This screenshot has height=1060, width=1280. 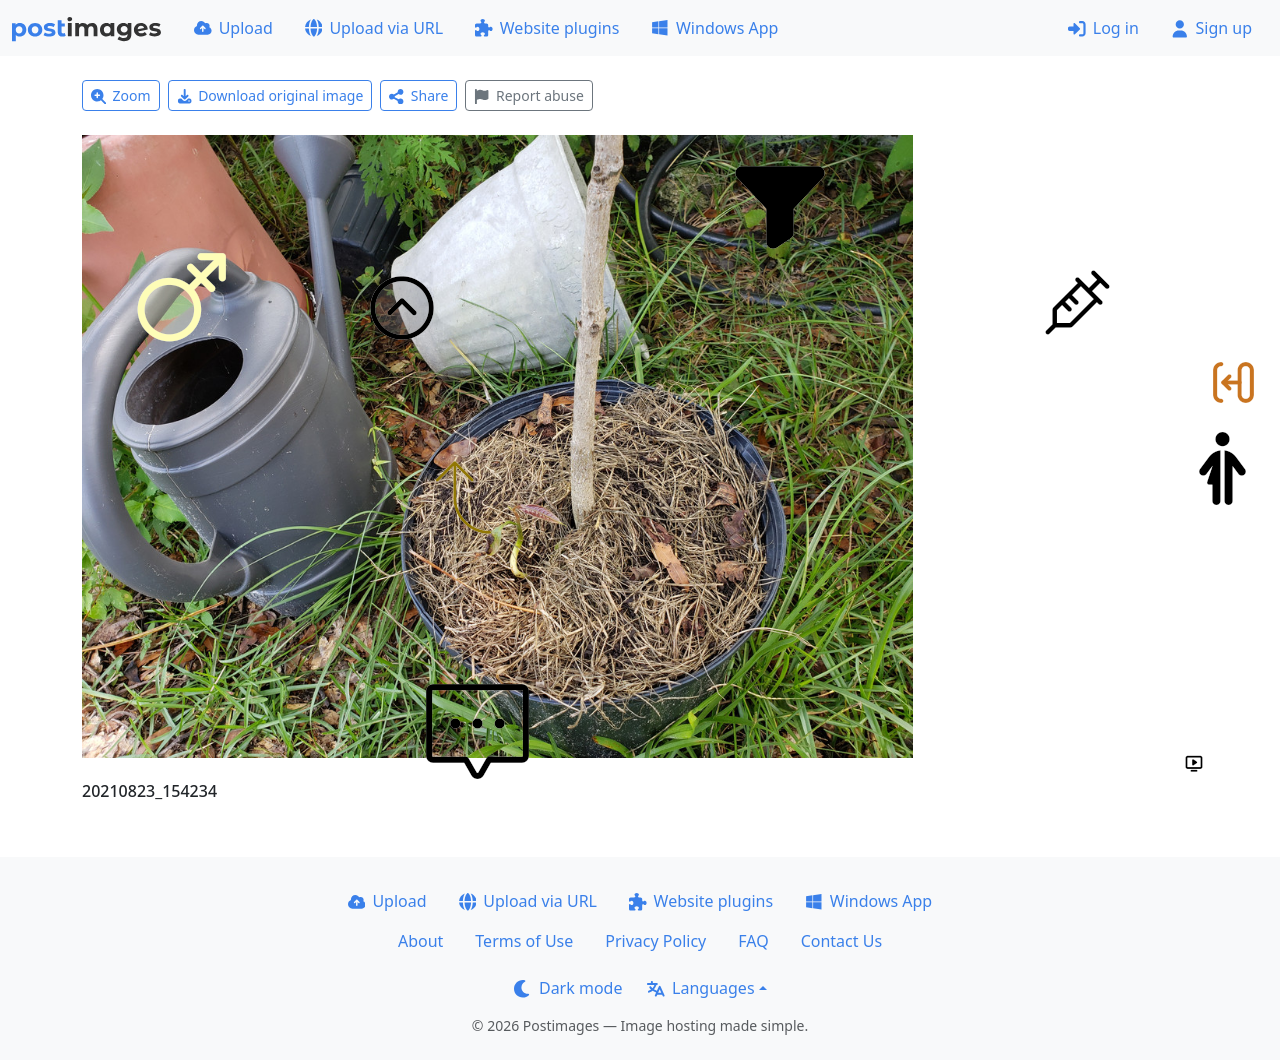 What do you see at coordinates (183, 295) in the screenshot?
I see `select transgender as gender identity` at bounding box center [183, 295].